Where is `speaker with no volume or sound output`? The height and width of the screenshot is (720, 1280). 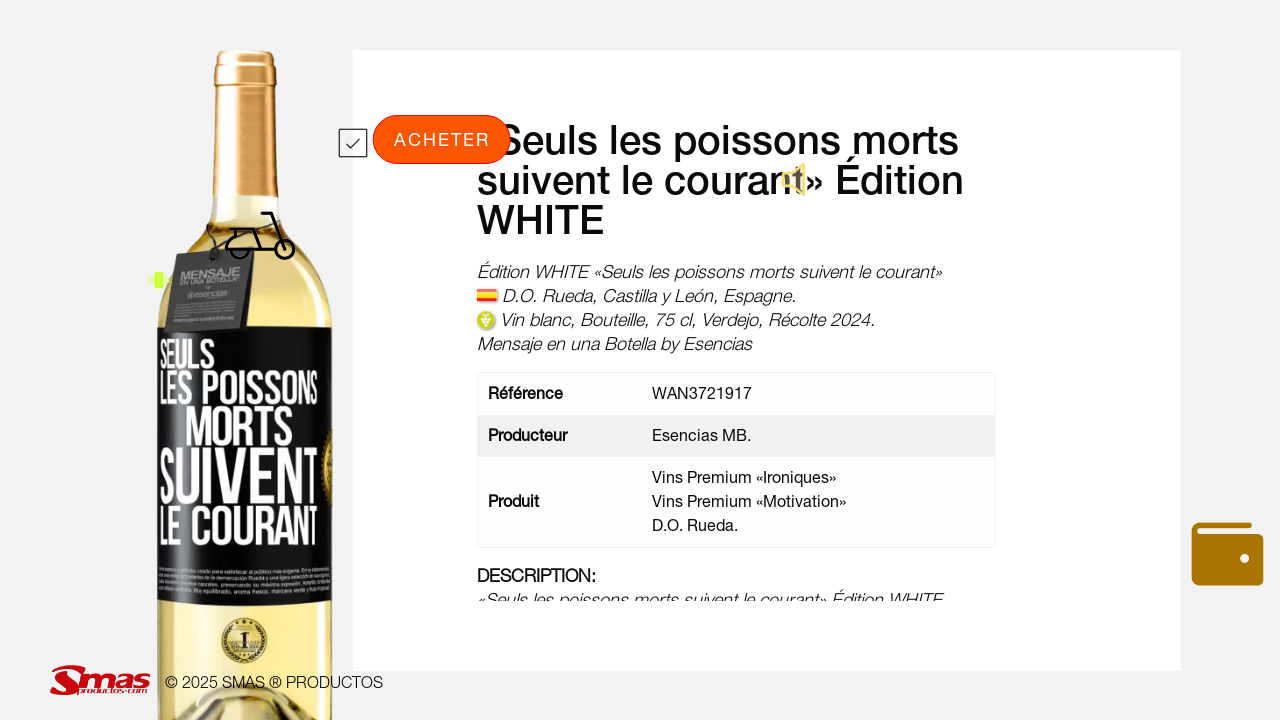 speaker with no volume or sound output is located at coordinates (798, 179).